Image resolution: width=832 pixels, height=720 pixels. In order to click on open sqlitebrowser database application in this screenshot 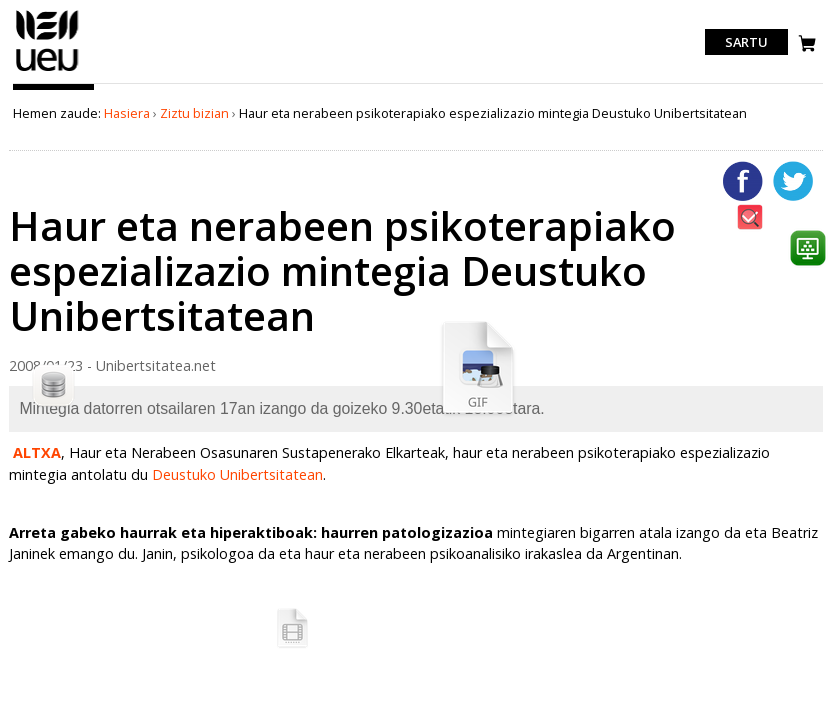, I will do `click(53, 385)`.